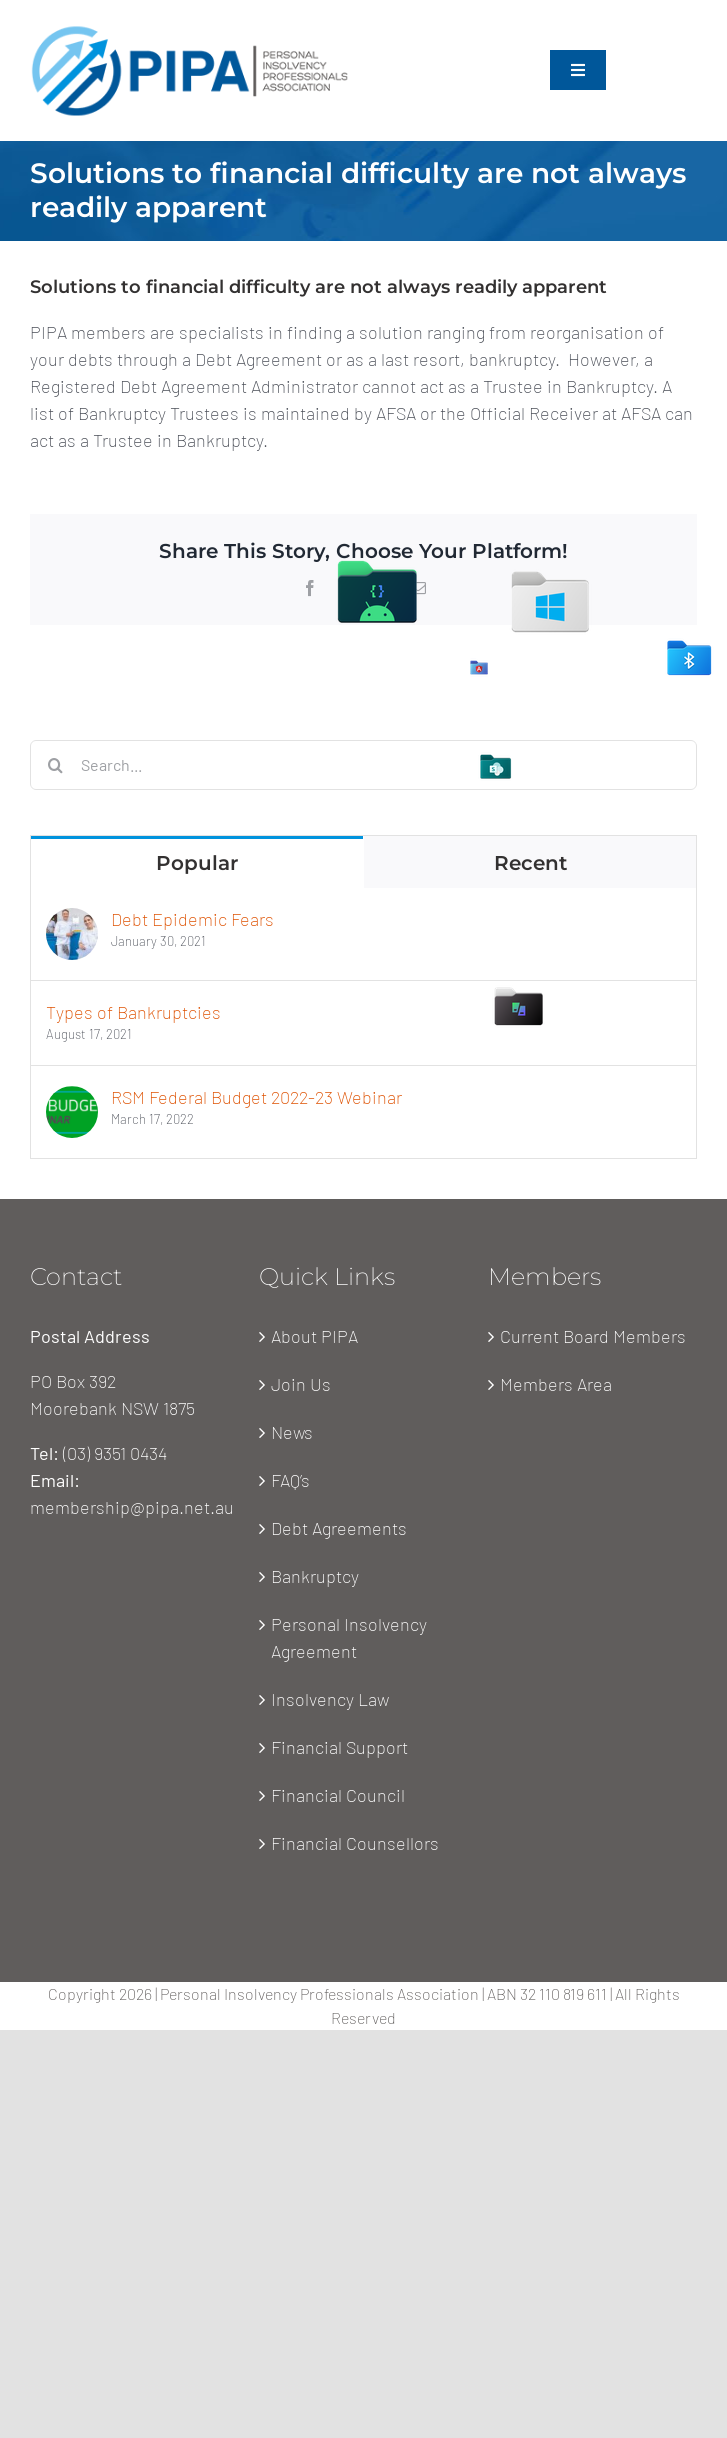 The width and height of the screenshot is (727, 2438). I want to click on open microsoft sharepoint folder, so click(495, 767).